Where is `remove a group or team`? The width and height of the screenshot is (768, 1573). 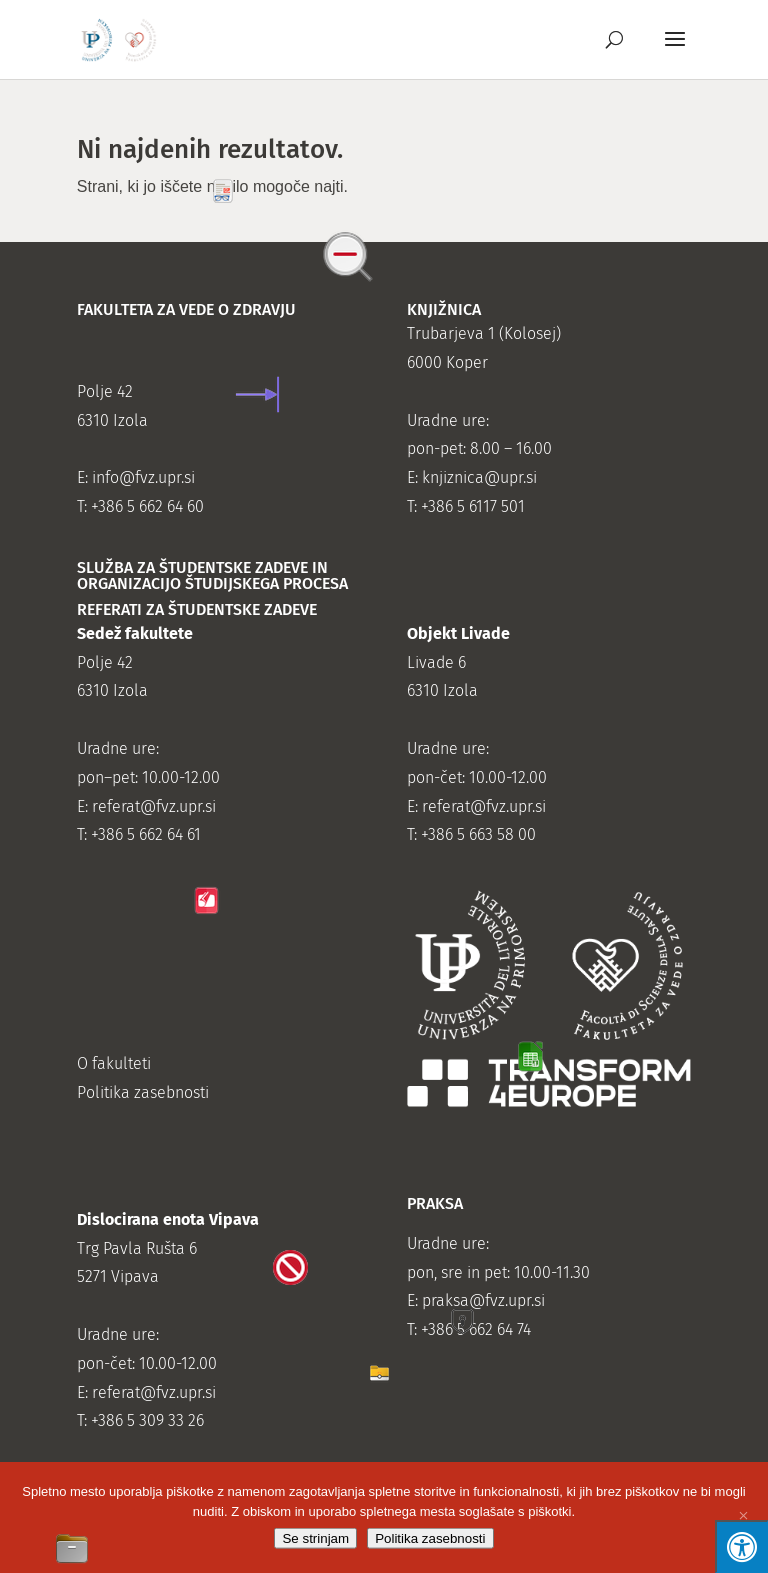 remove a group or team is located at coordinates (290, 1267).